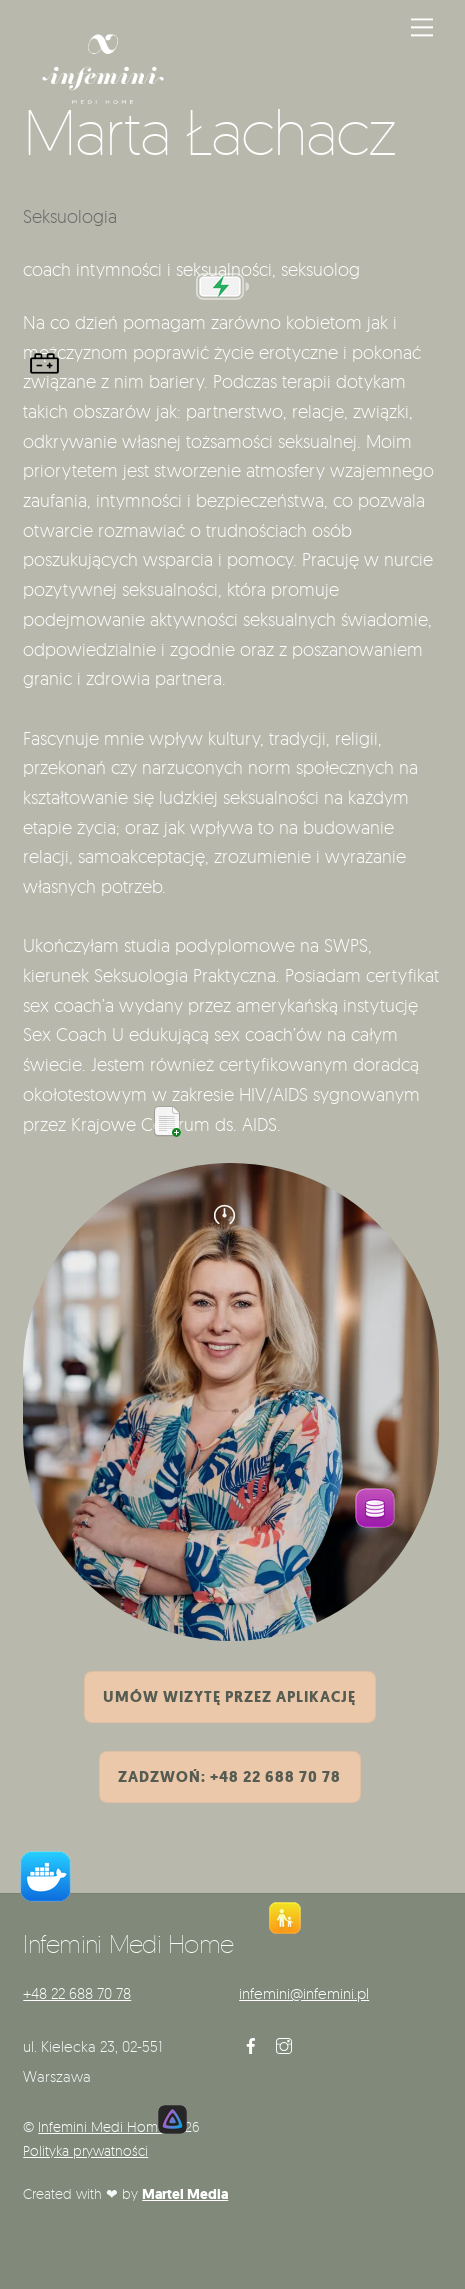  I want to click on open LibreOffice Base database application, so click(375, 1508).